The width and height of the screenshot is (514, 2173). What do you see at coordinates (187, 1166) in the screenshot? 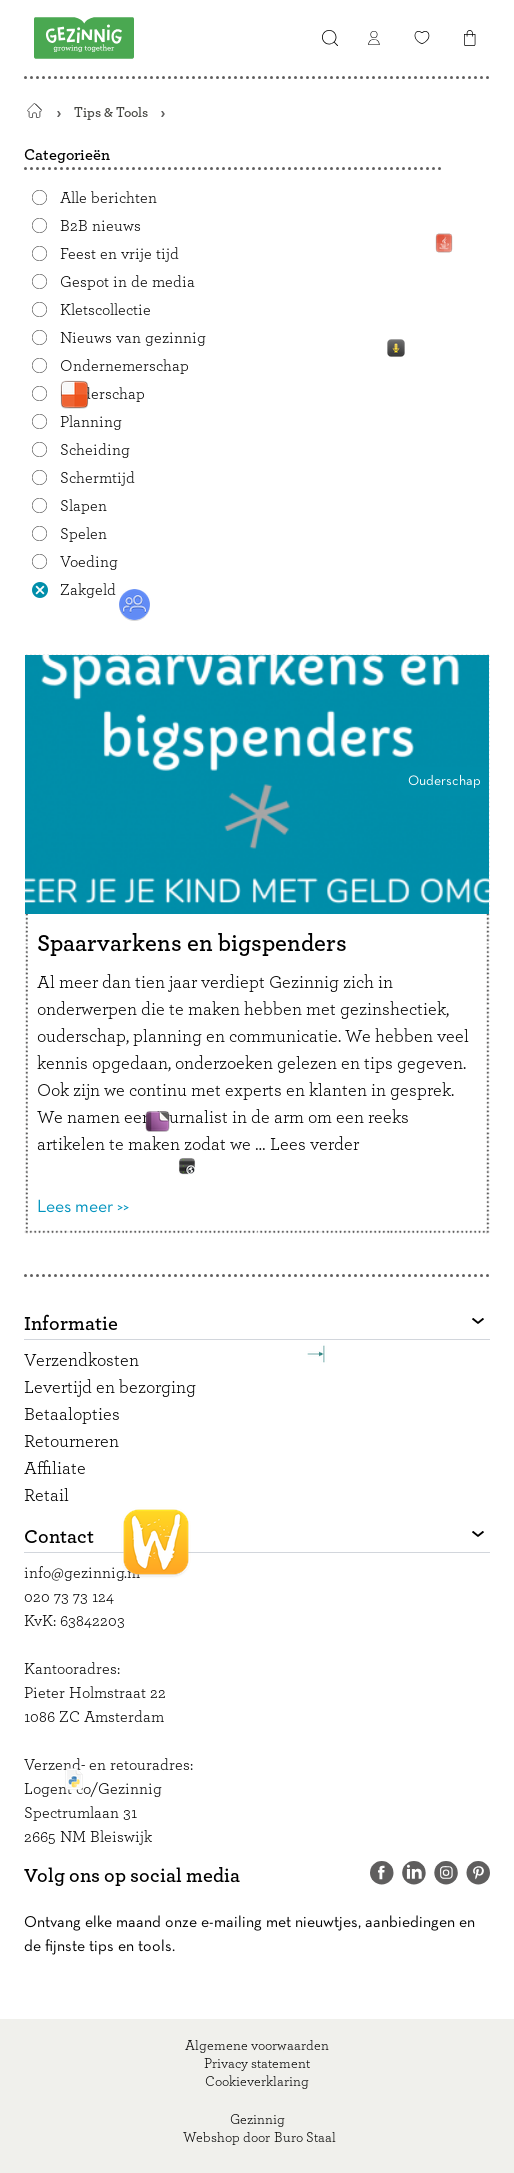
I see `configure web server network settings` at bounding box center [187, 1166].